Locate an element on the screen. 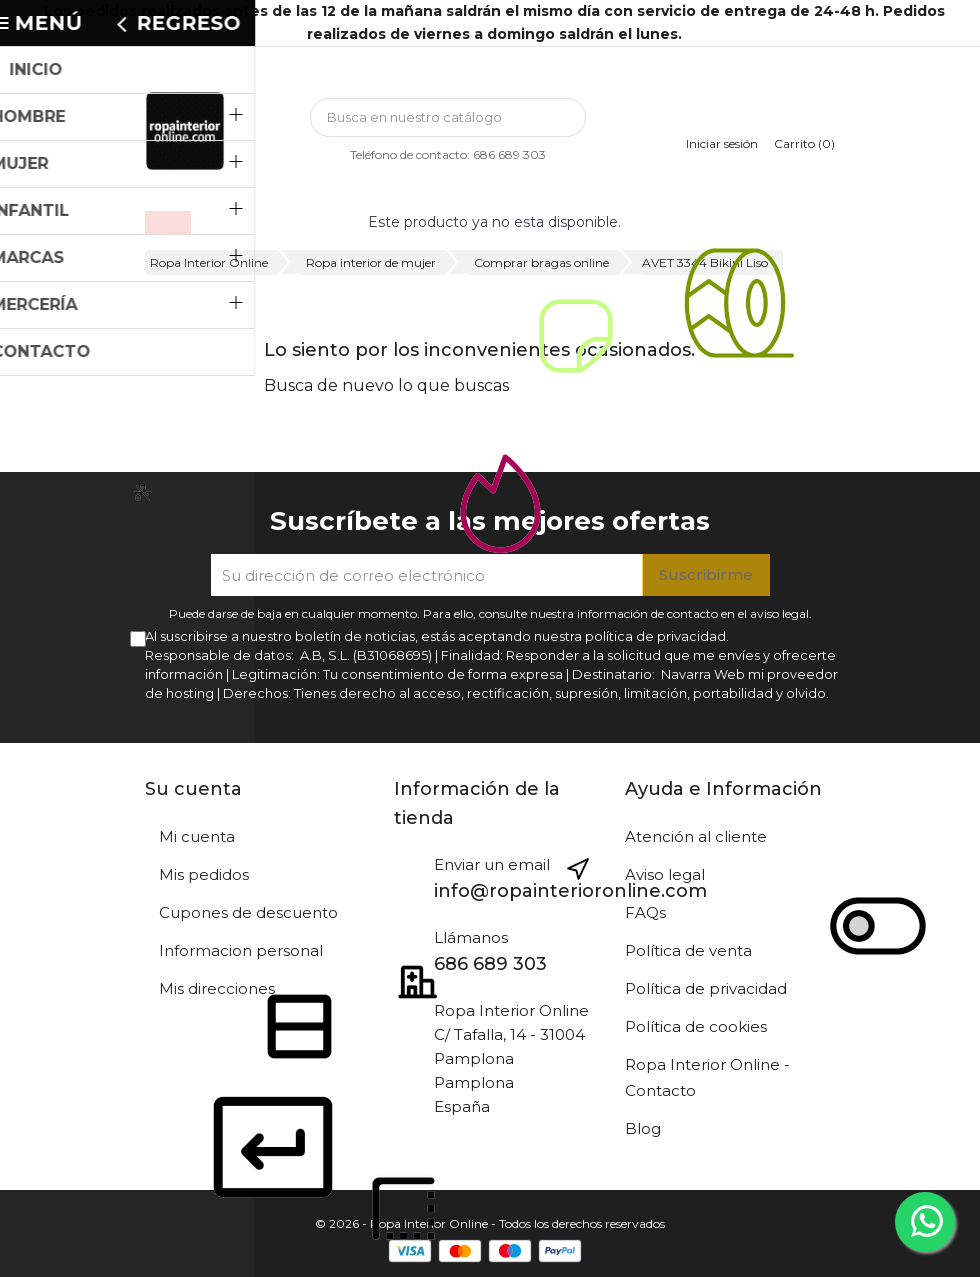 The height and width of the screenshot is (1277, 980). add a sticker to your message is located at coordinates (576, 336).